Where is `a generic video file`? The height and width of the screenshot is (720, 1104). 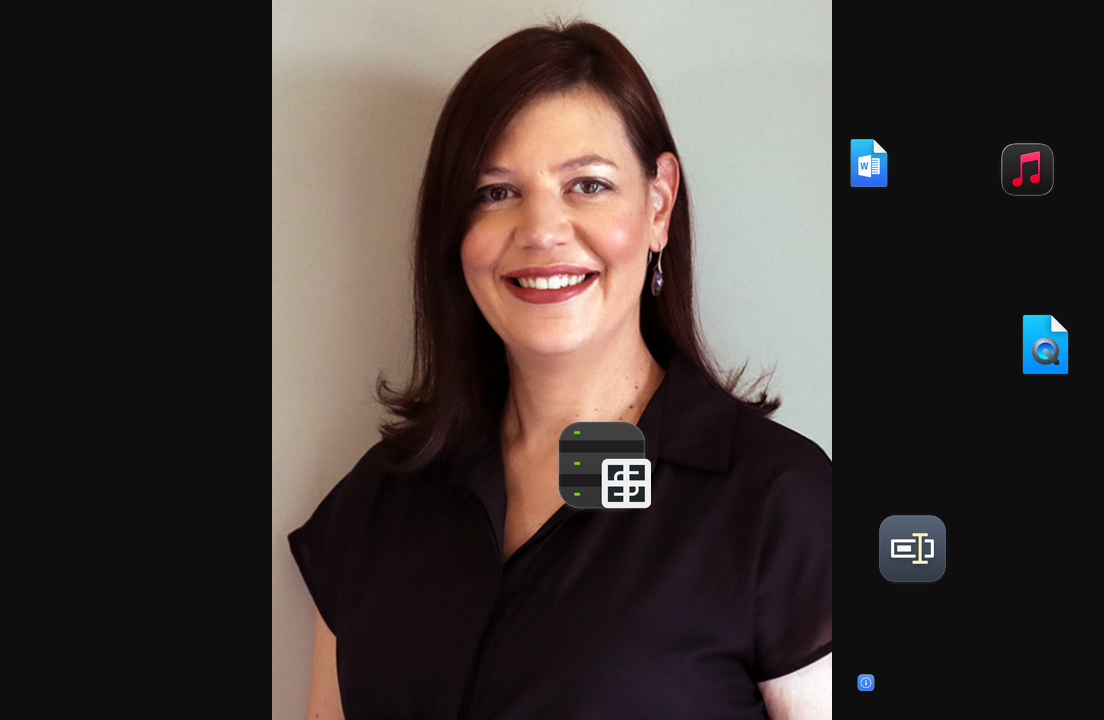 a generic video file is located at coordinates (1045, 345).